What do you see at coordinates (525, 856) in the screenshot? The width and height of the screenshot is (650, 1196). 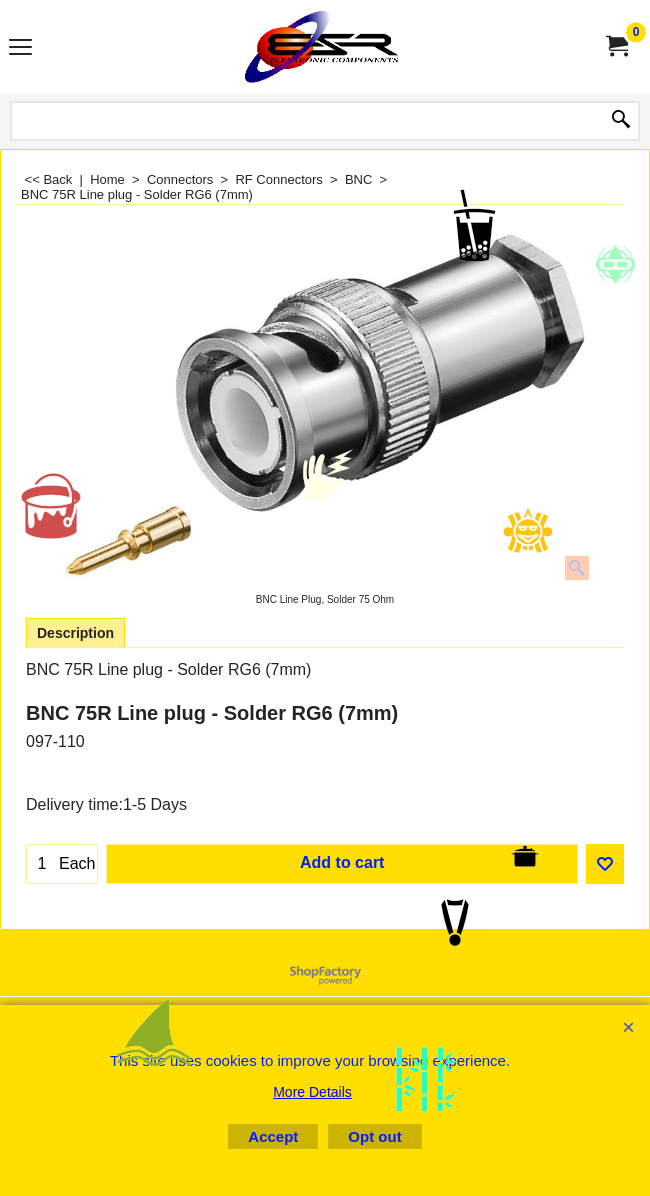 I see `access cooking or recipe features` at bounding box center [525, 856].